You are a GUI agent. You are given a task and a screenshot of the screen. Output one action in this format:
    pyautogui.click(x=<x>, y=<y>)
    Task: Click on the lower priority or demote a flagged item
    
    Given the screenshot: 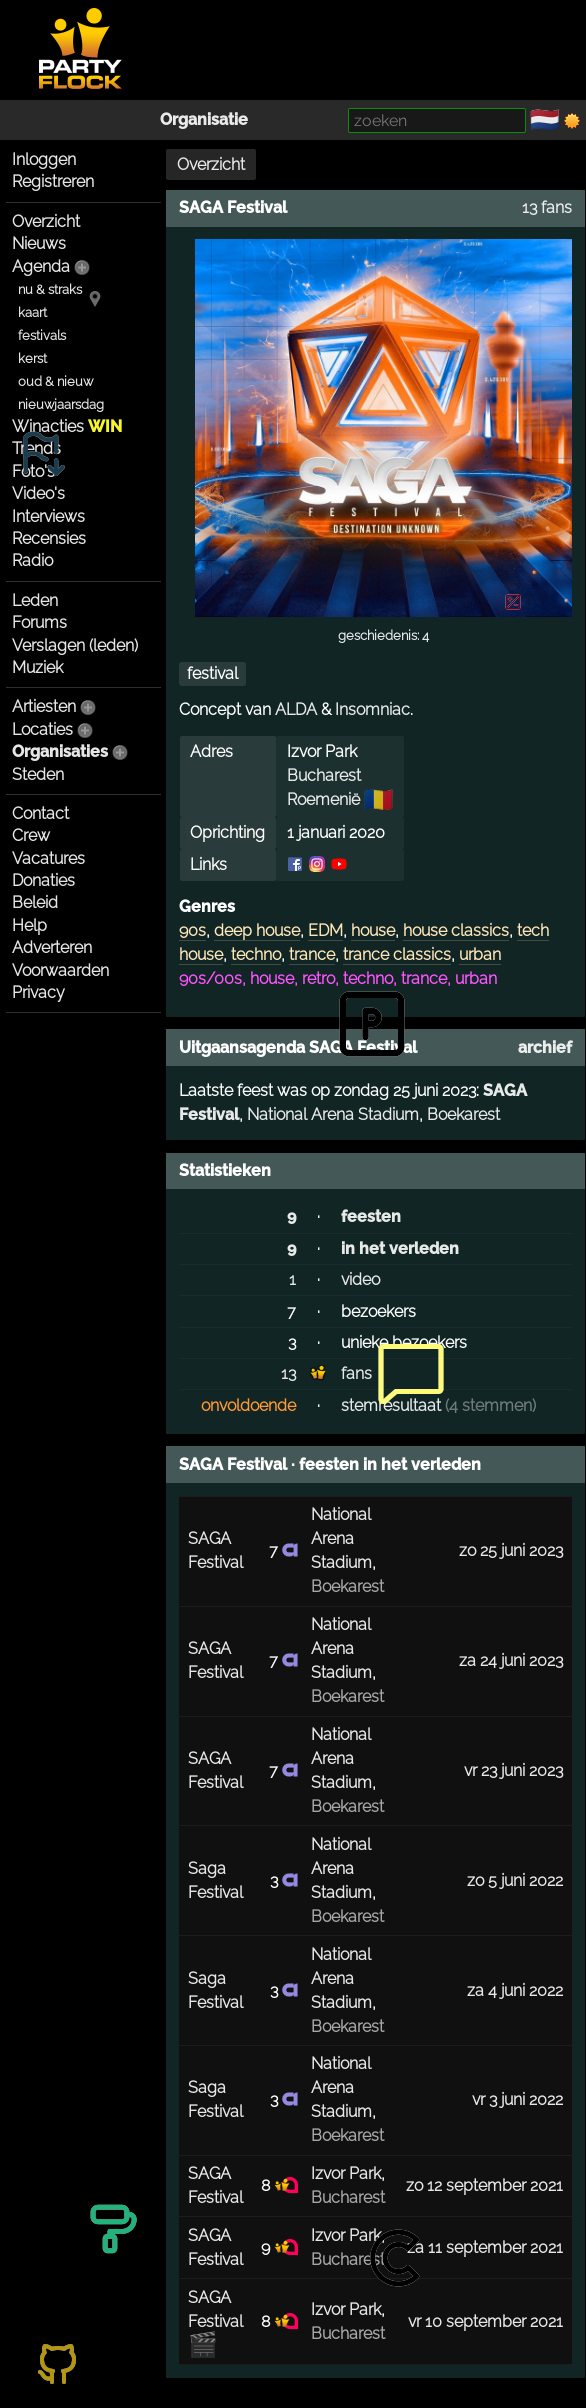 What is the action you would take?
    pyautogui.click(x=41, y=452)
    